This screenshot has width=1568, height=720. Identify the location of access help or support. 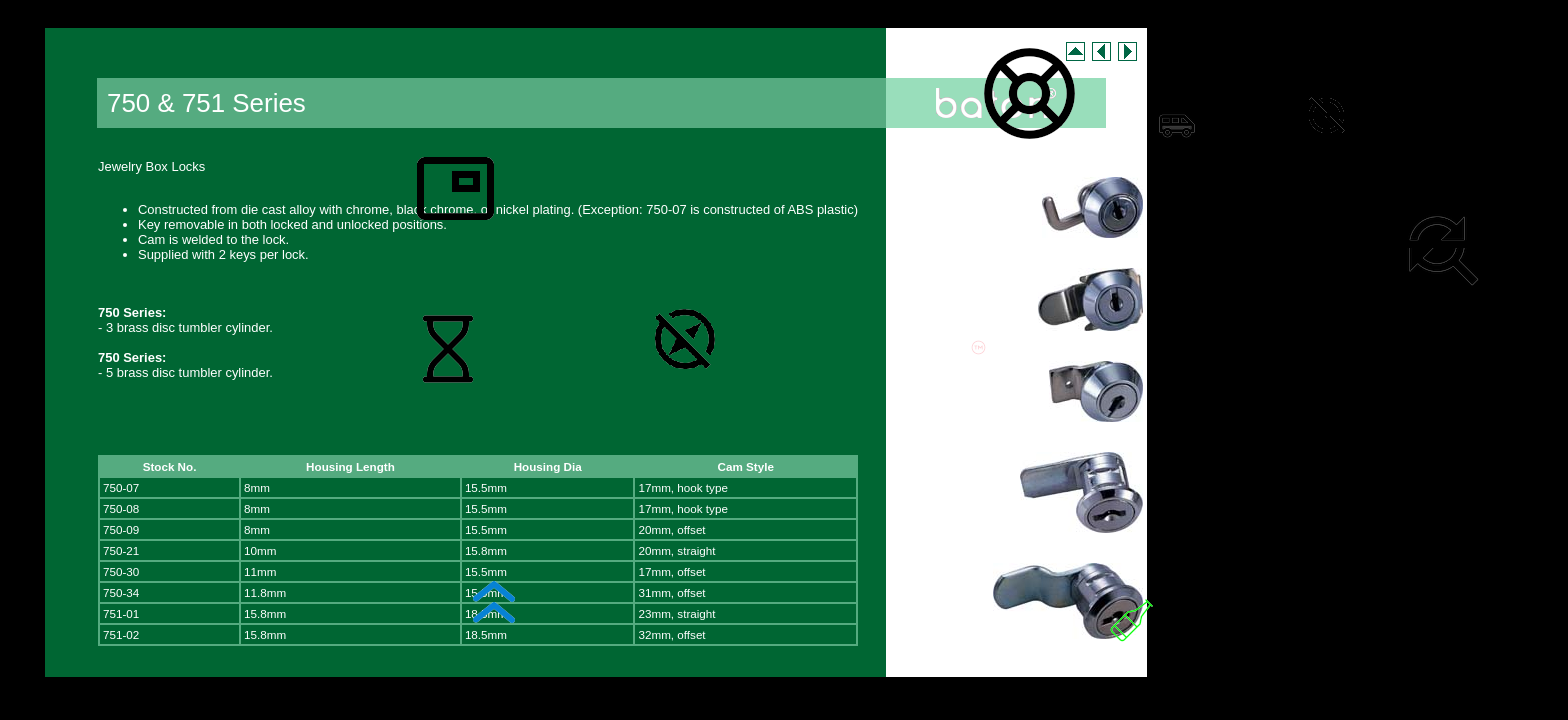
(1029, 93).